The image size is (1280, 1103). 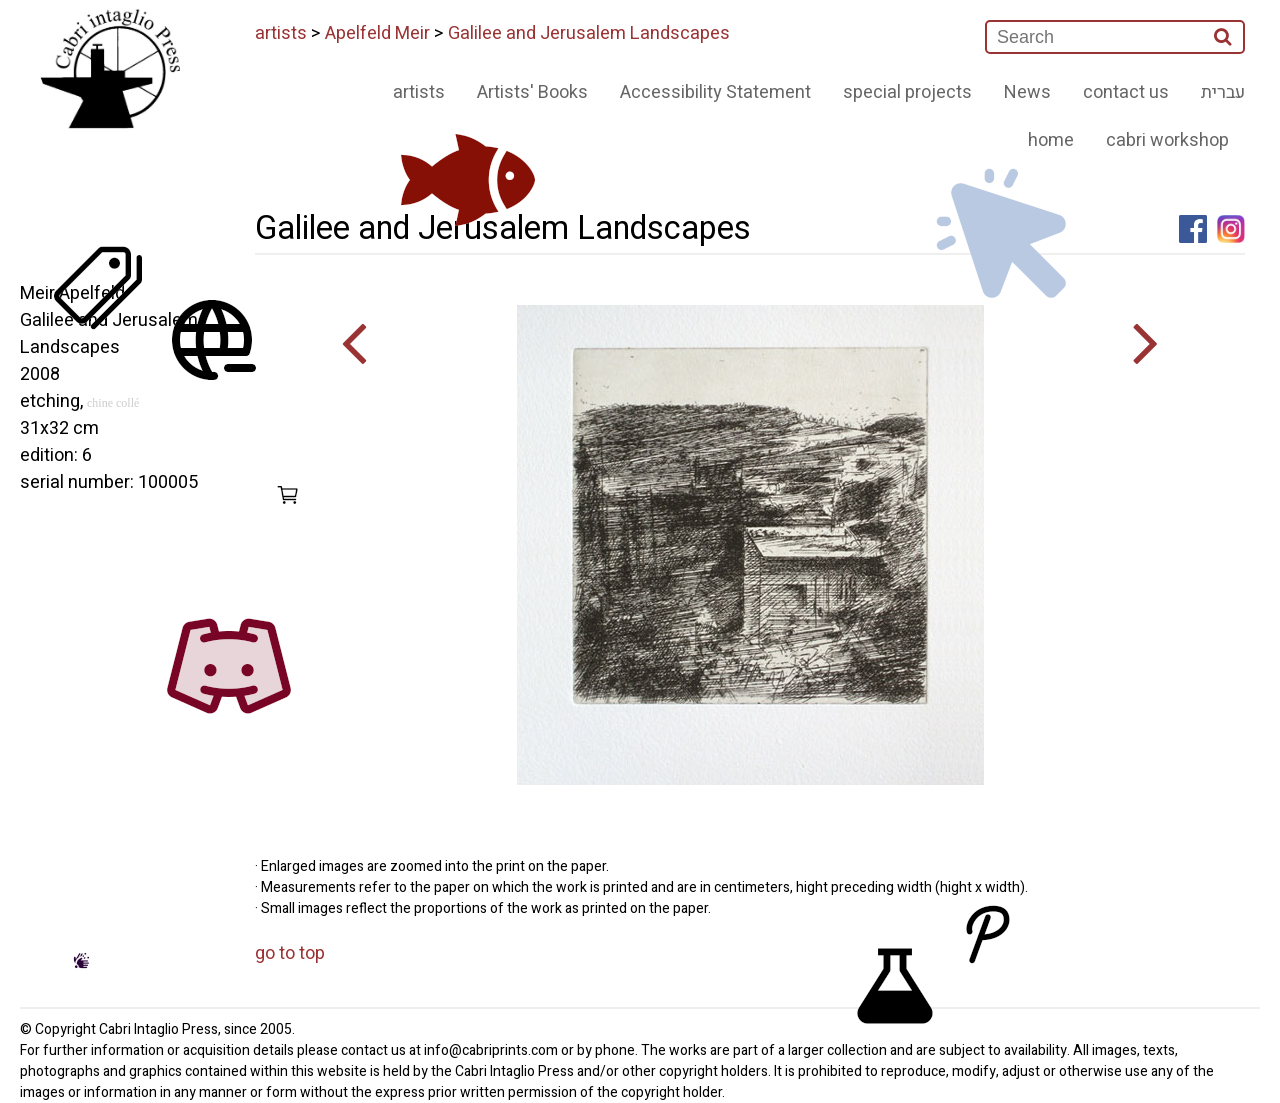 What do you see at coordinates (229, 664) in the screenshot?
I see `open discord` at bounding box center [229, 664].